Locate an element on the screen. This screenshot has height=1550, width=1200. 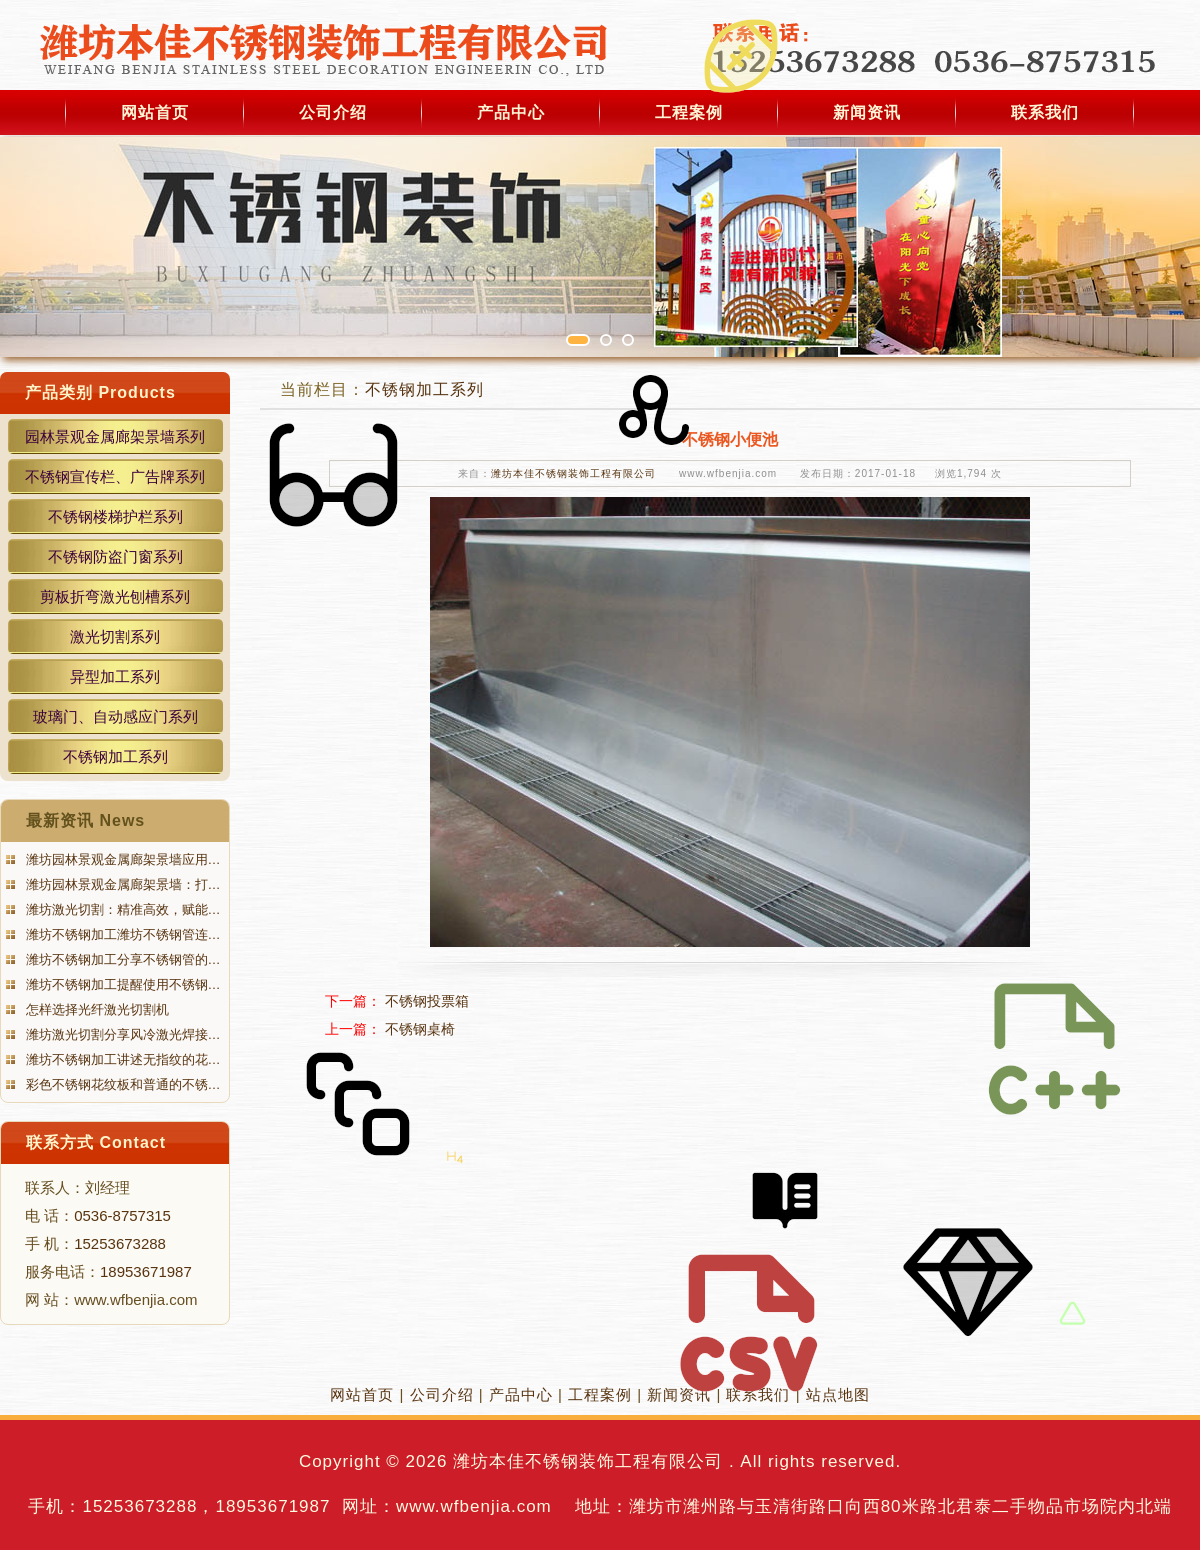
indicates leo zodiac sign is located at coordinates (654, 410).